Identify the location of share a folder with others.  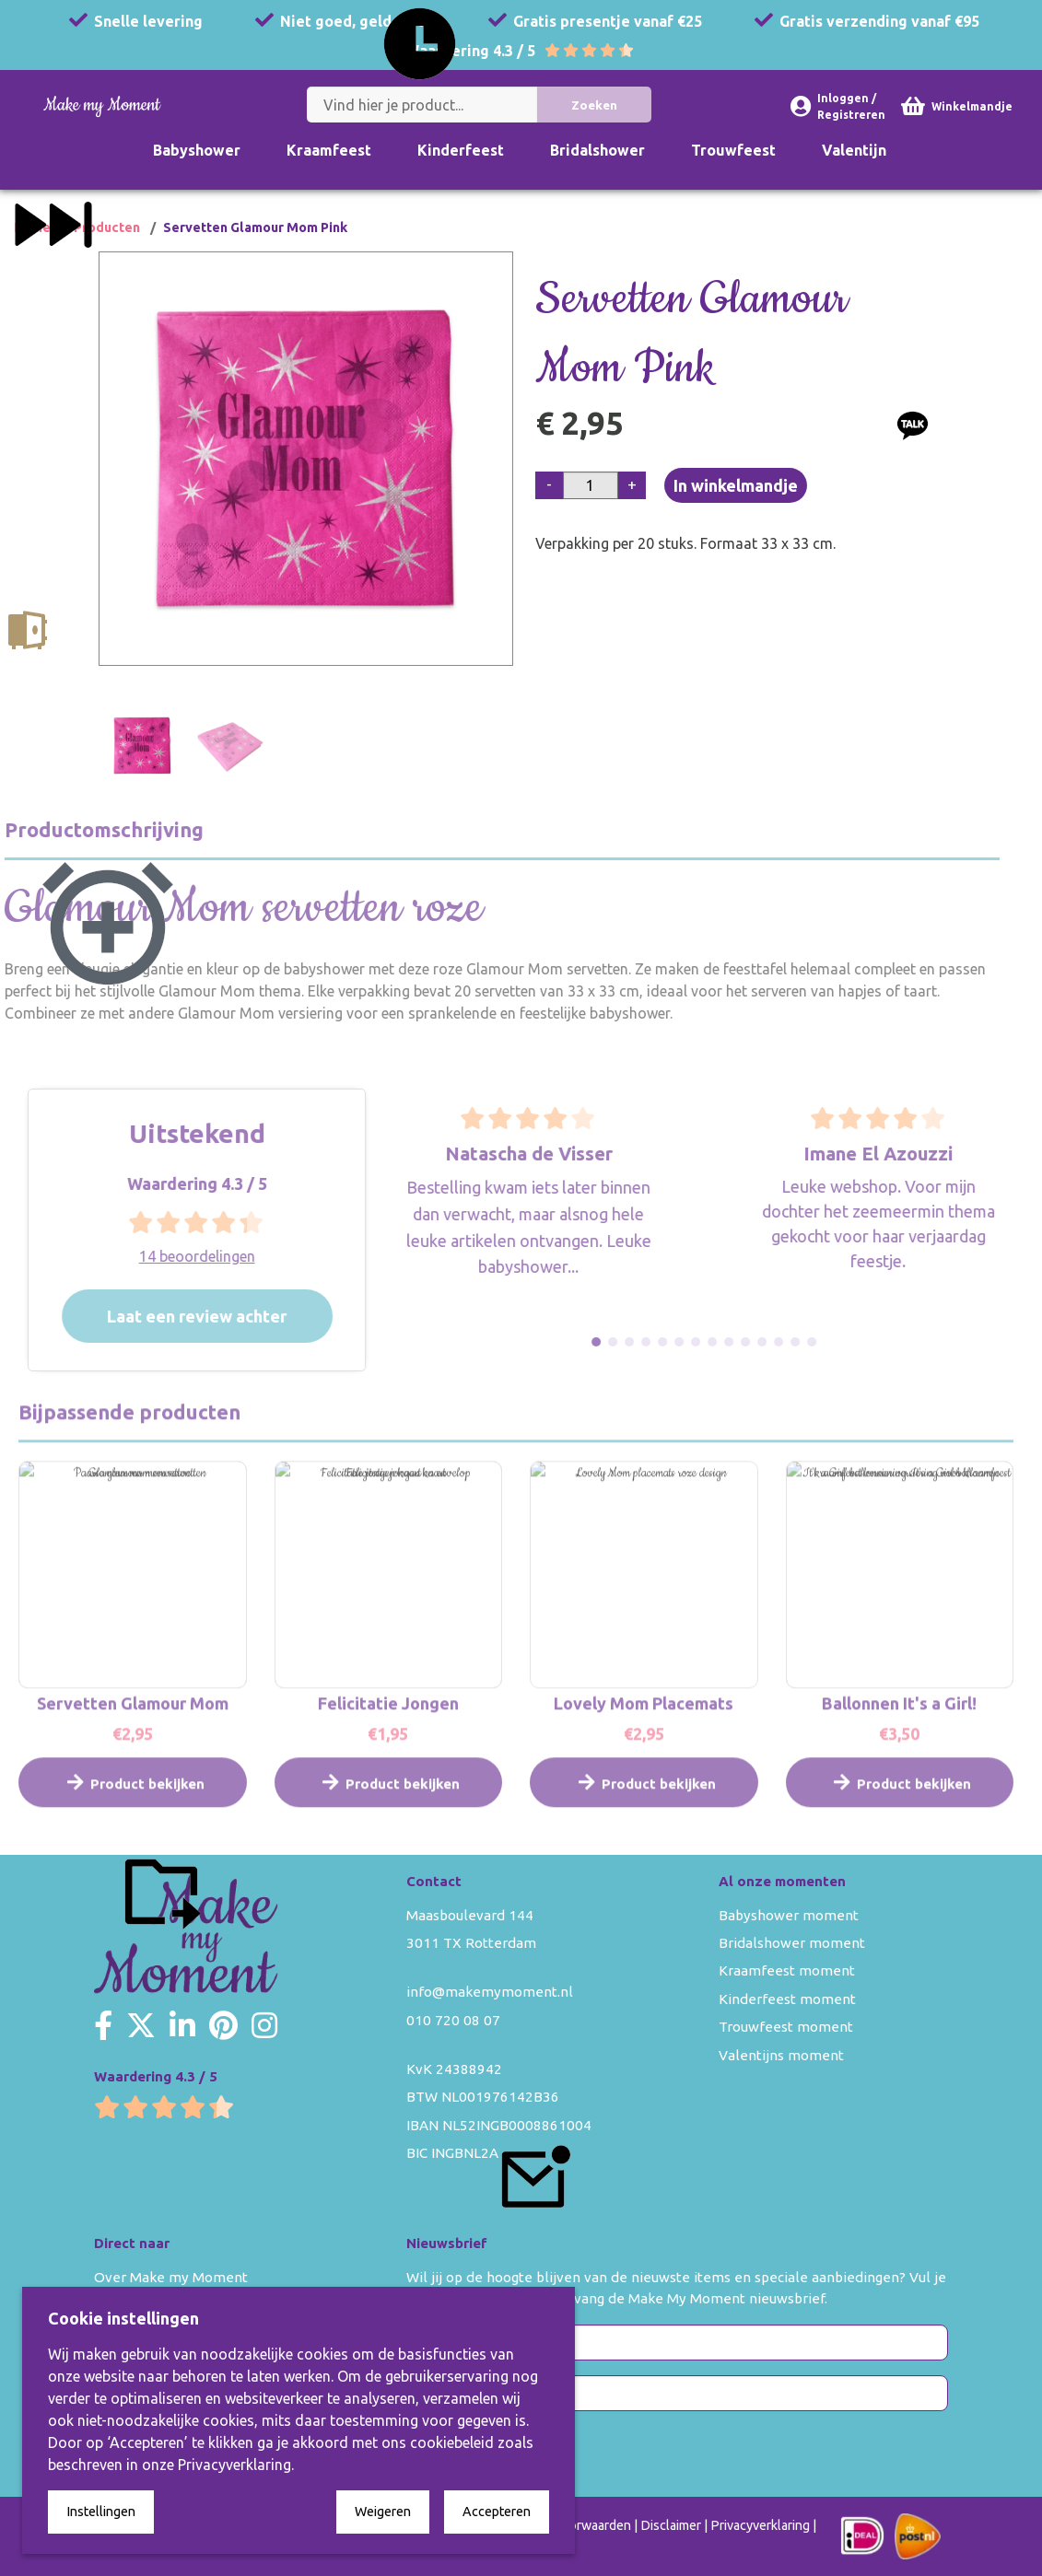
(161, 1892).